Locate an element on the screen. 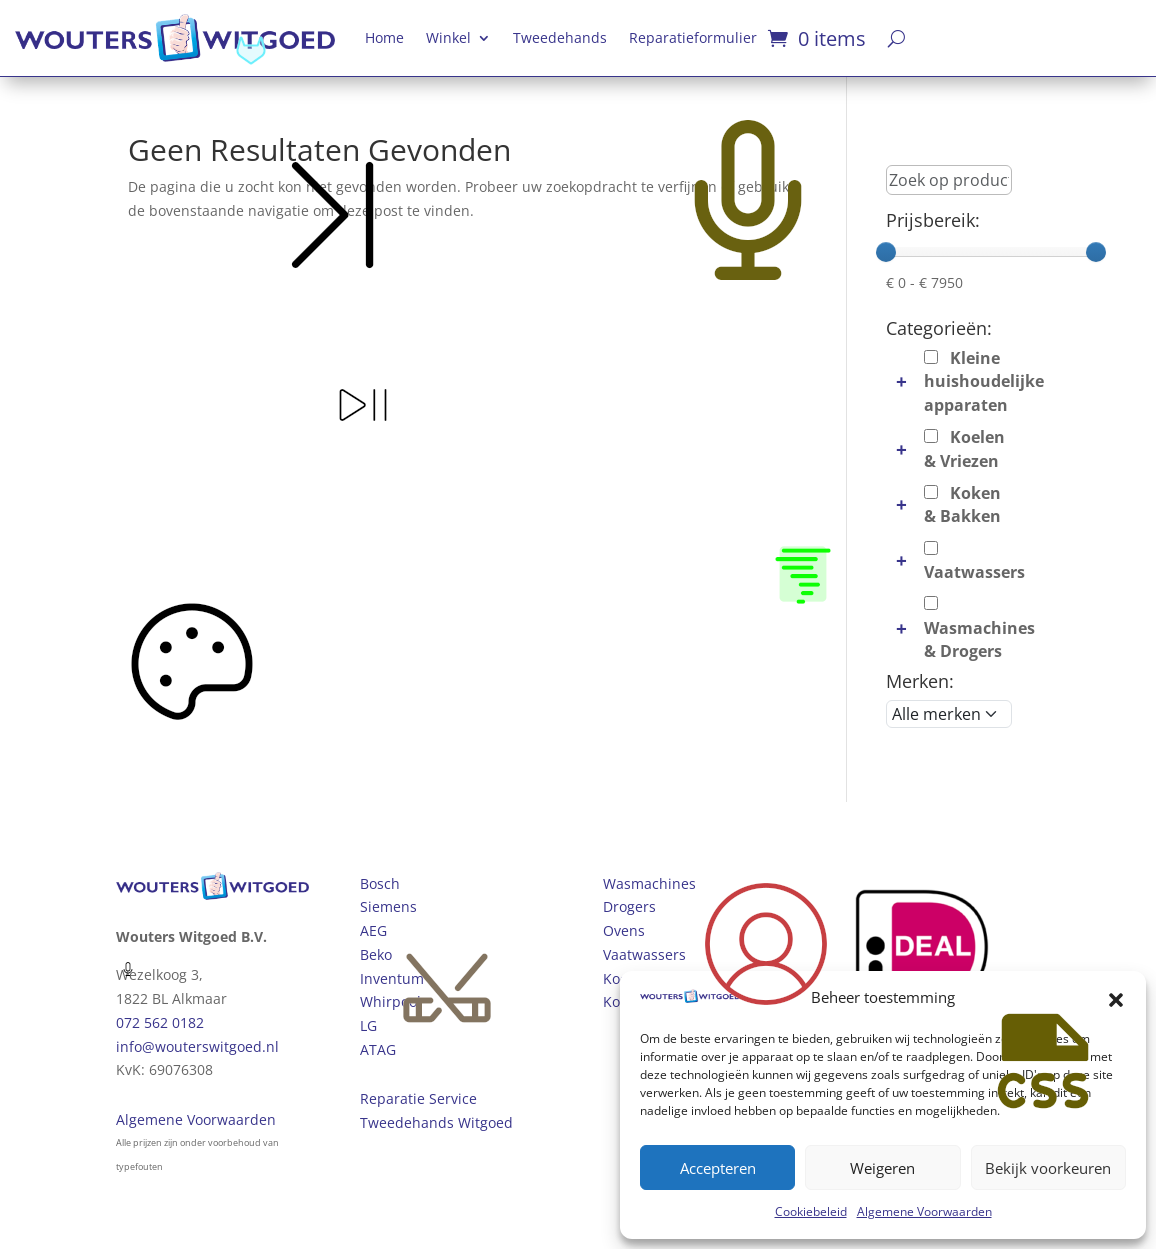 Image resolution: width=1156 pixels, height=1249 pixels. indicates severe weather alert or tornado warning is located at coordinates (803, 574).